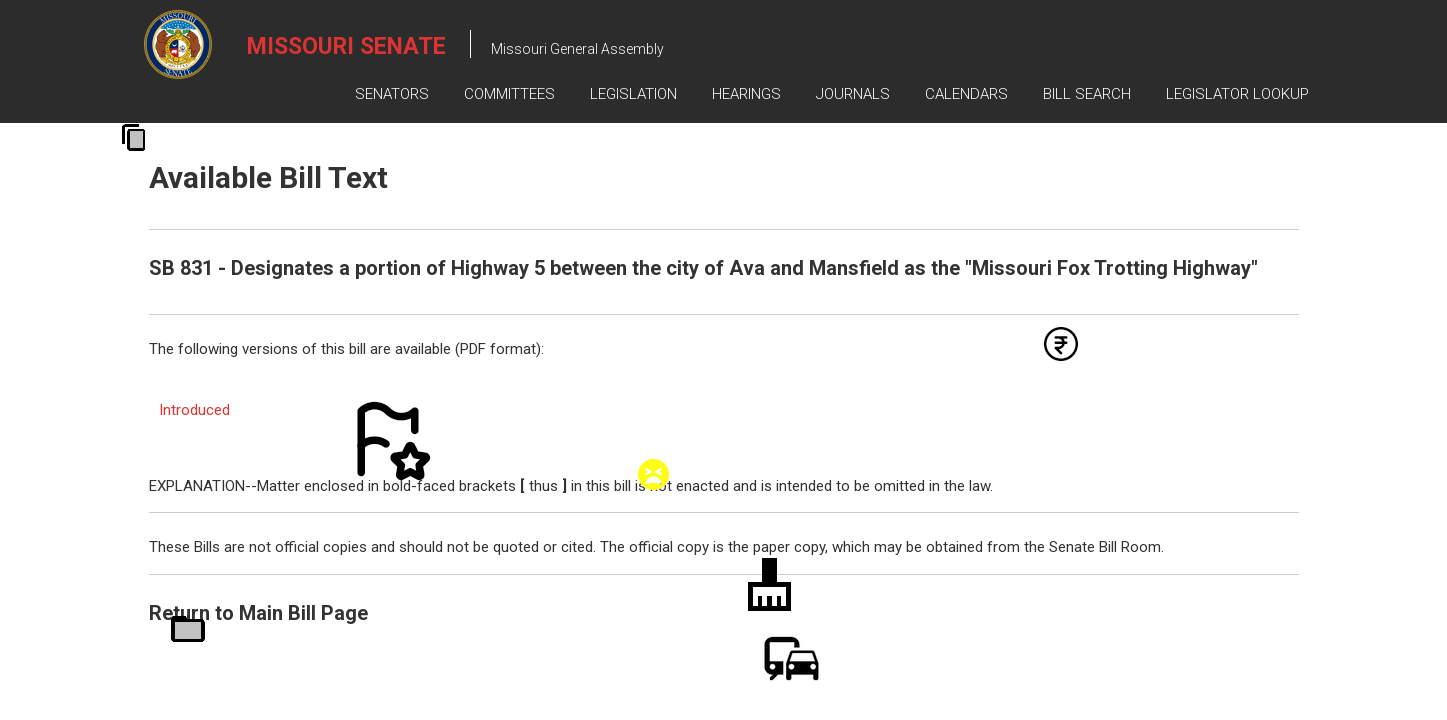  Describe the element at coordinates (653, 474) in the screenshot. I see `indicates user fatigue or exhaustion status` at that location.